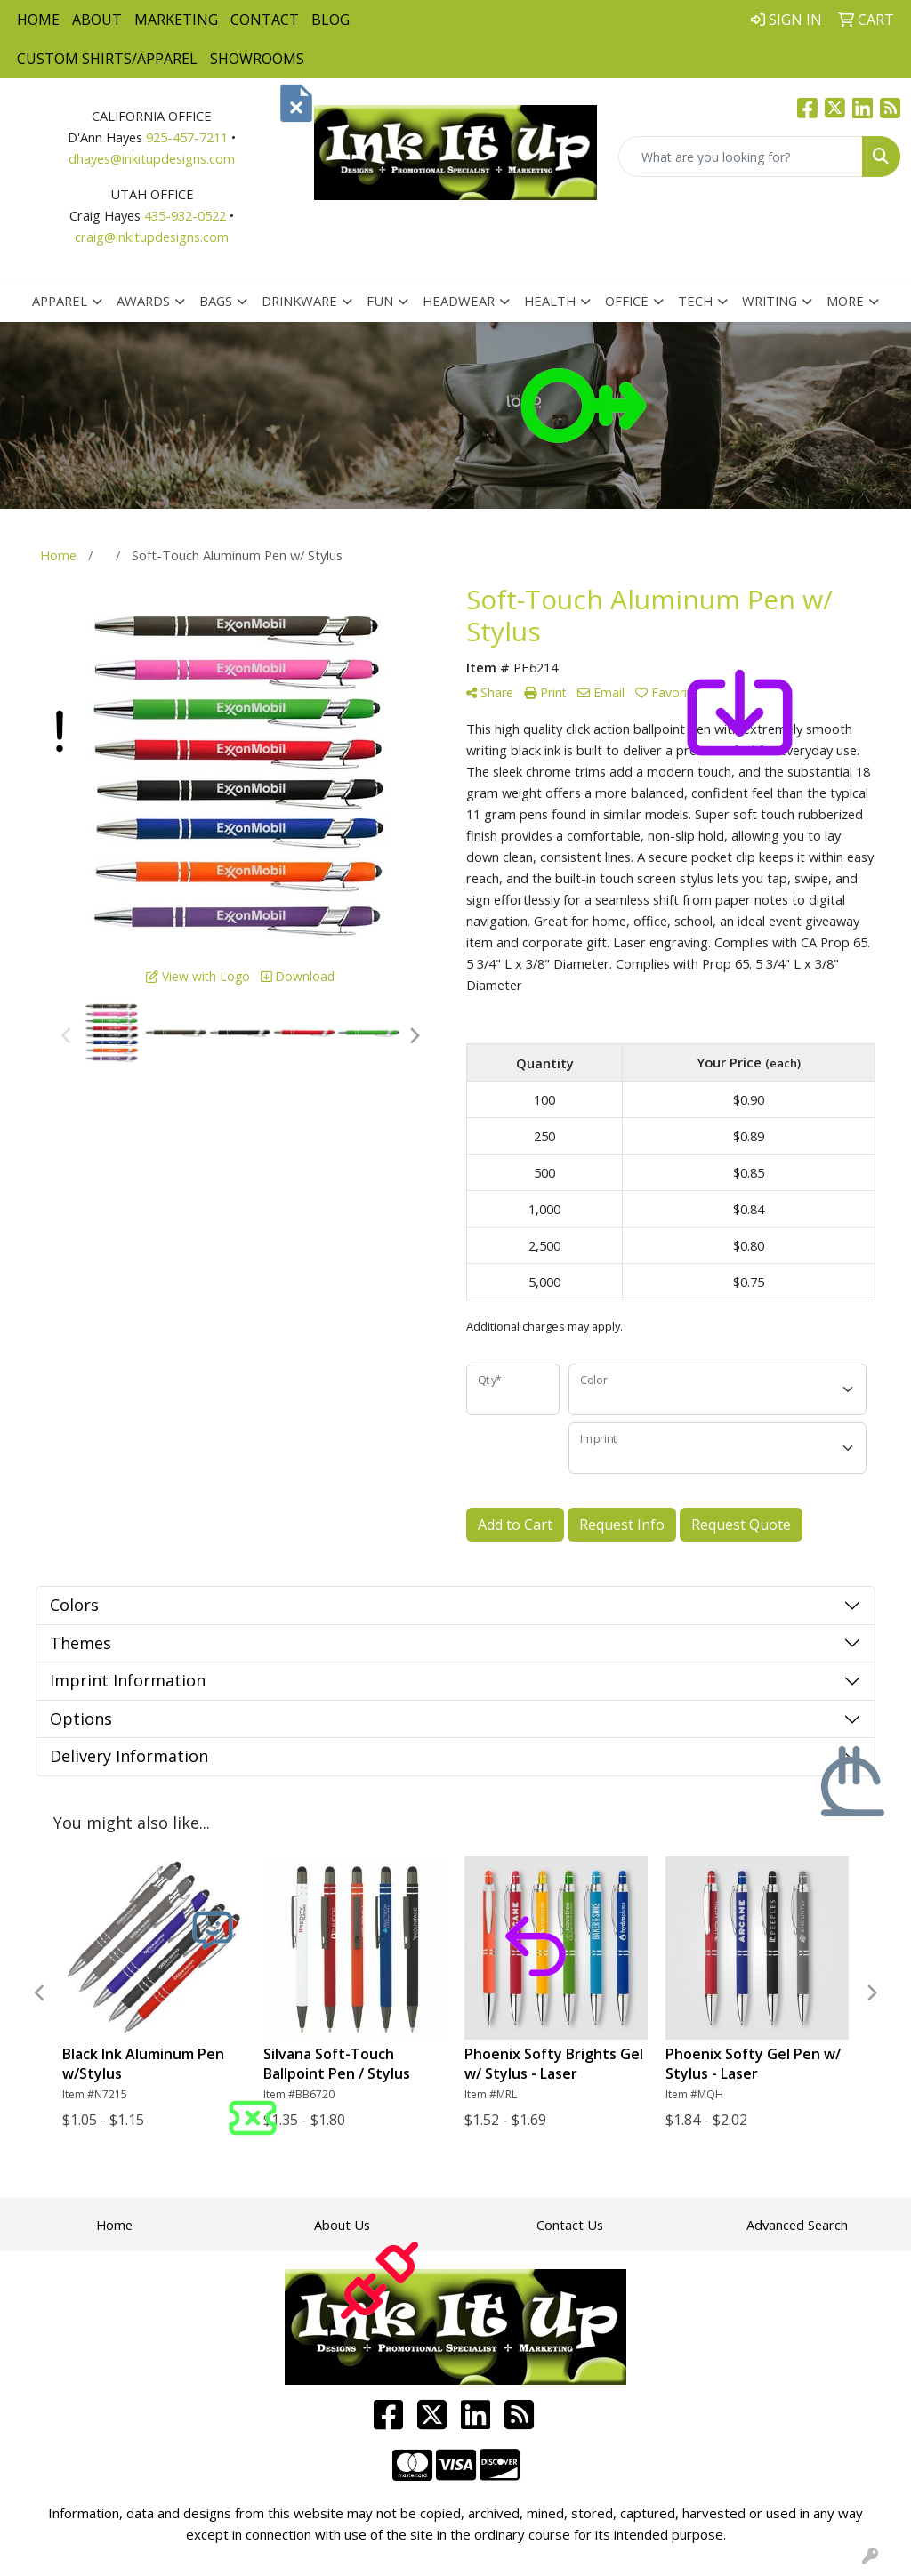 Image resolution: width=911 pixels, height=2576 pixels. I want to click on open chatbot or AI assistant, so click(213, 1929).